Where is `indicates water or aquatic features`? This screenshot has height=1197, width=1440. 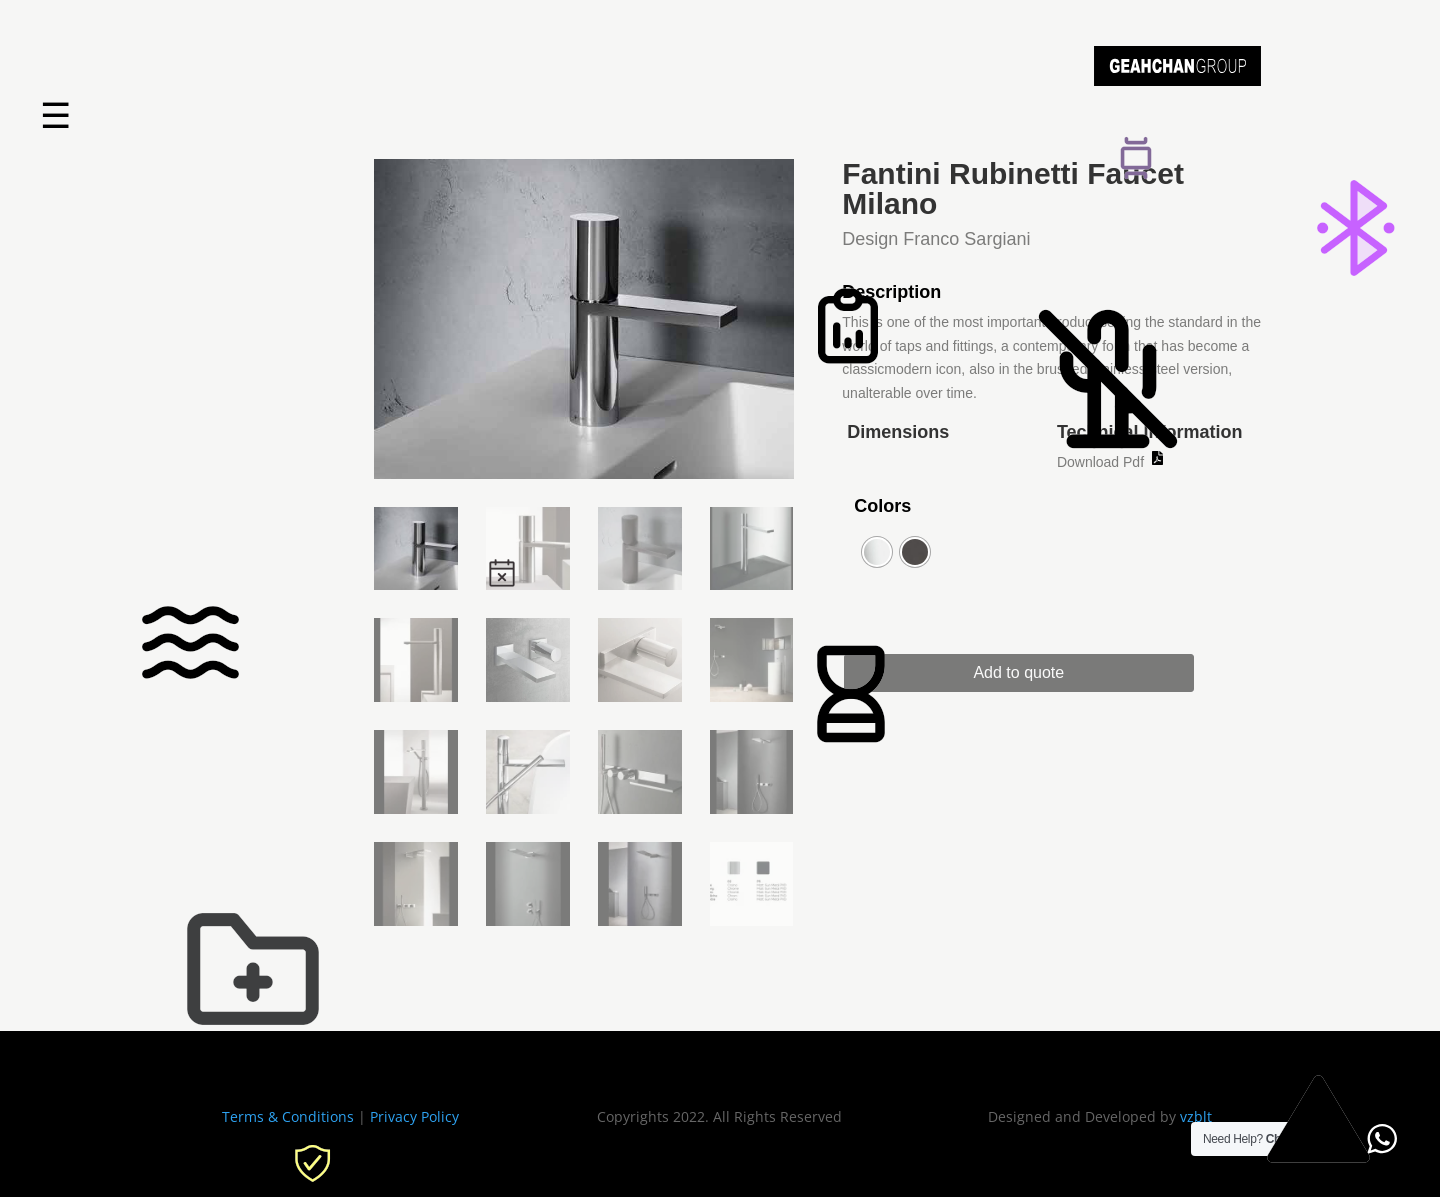 indicates water or aquatic features is located at coordinates (190, 642).